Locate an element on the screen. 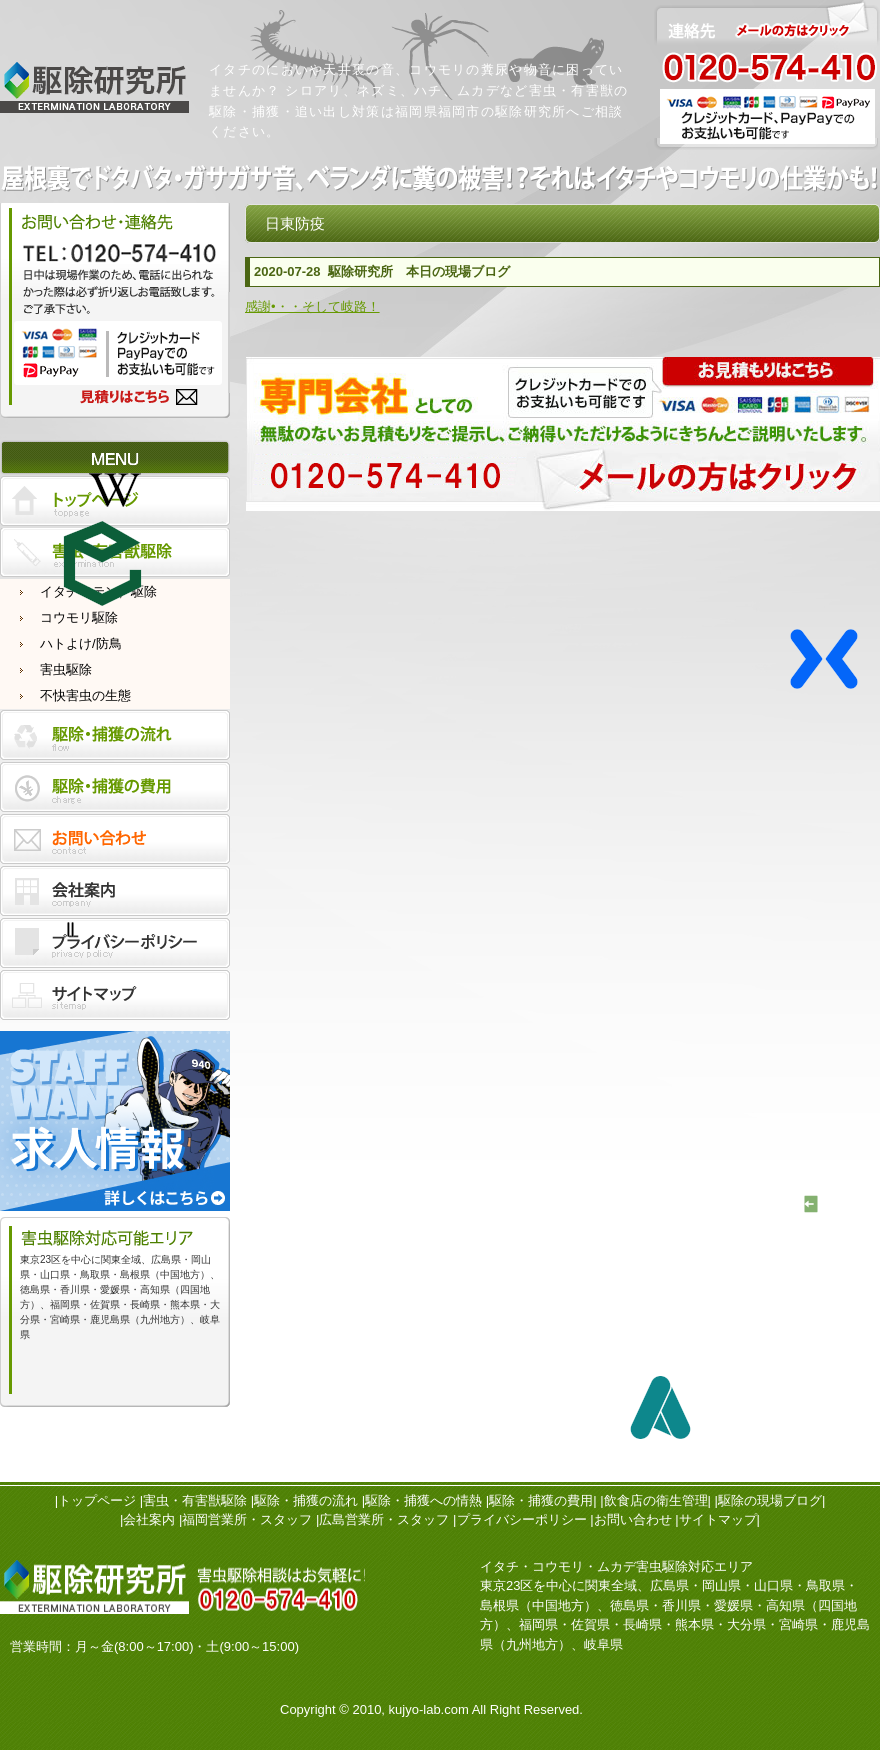  log out of your account is located at coordinates (811, 1204).